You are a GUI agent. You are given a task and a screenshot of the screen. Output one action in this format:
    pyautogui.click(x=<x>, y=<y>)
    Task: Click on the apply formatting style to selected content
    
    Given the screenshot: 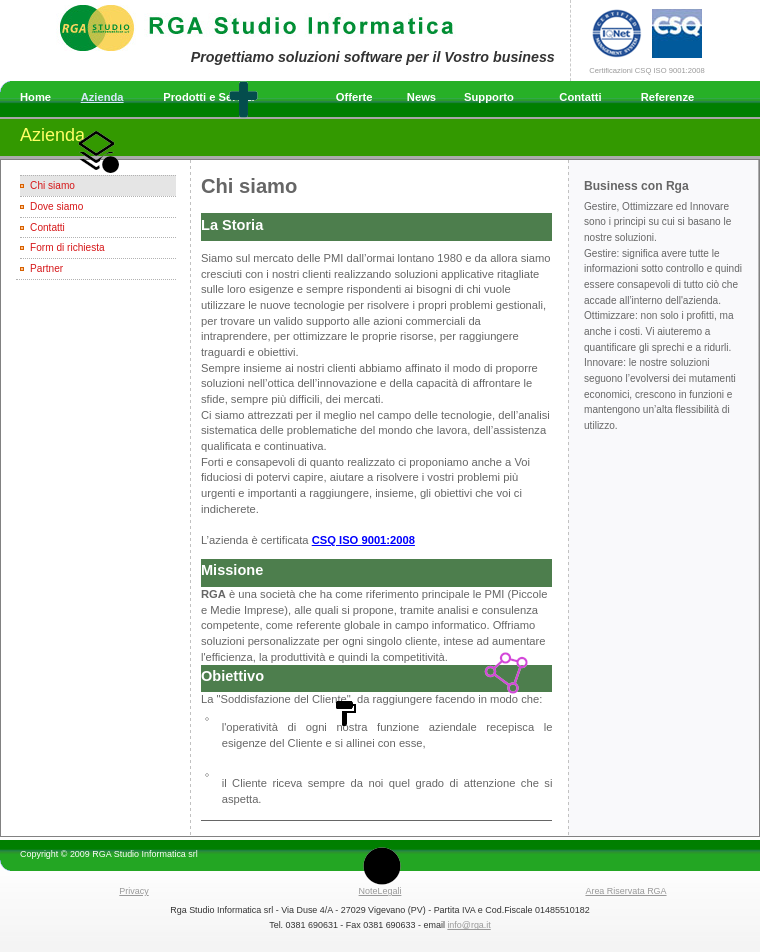 What is the action you would take?
    pyautogui.click(x=345, y=713)
    